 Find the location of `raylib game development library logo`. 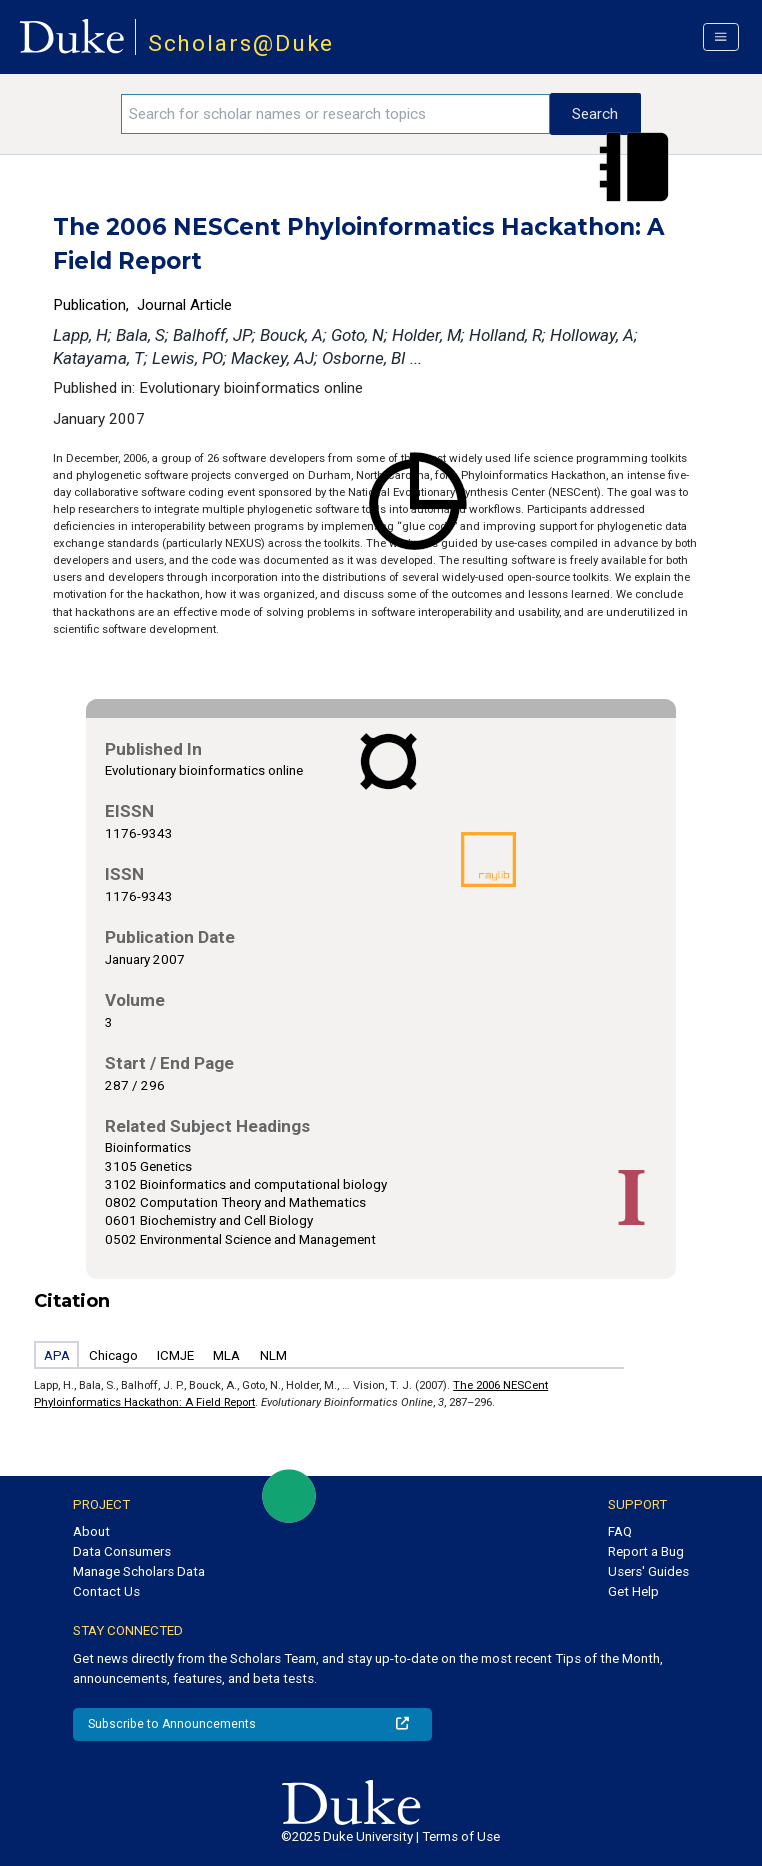

raylib game development library logo is located at coordinates (488, 859).